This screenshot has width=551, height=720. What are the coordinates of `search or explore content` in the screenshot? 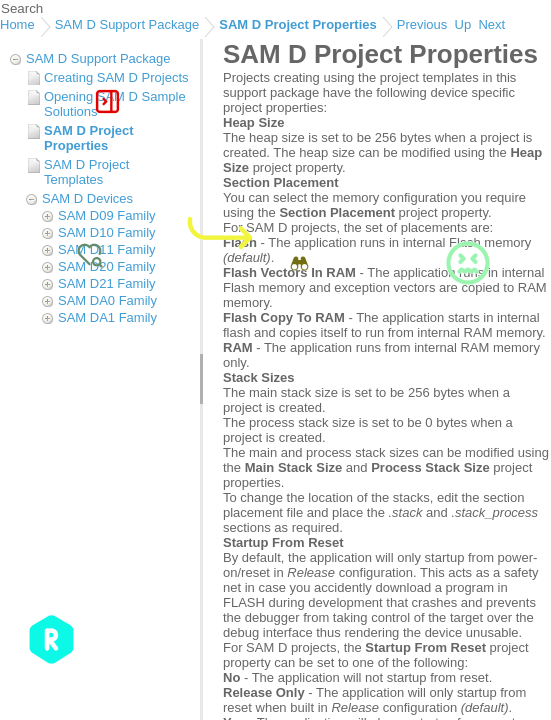 It's located at (299, 263).